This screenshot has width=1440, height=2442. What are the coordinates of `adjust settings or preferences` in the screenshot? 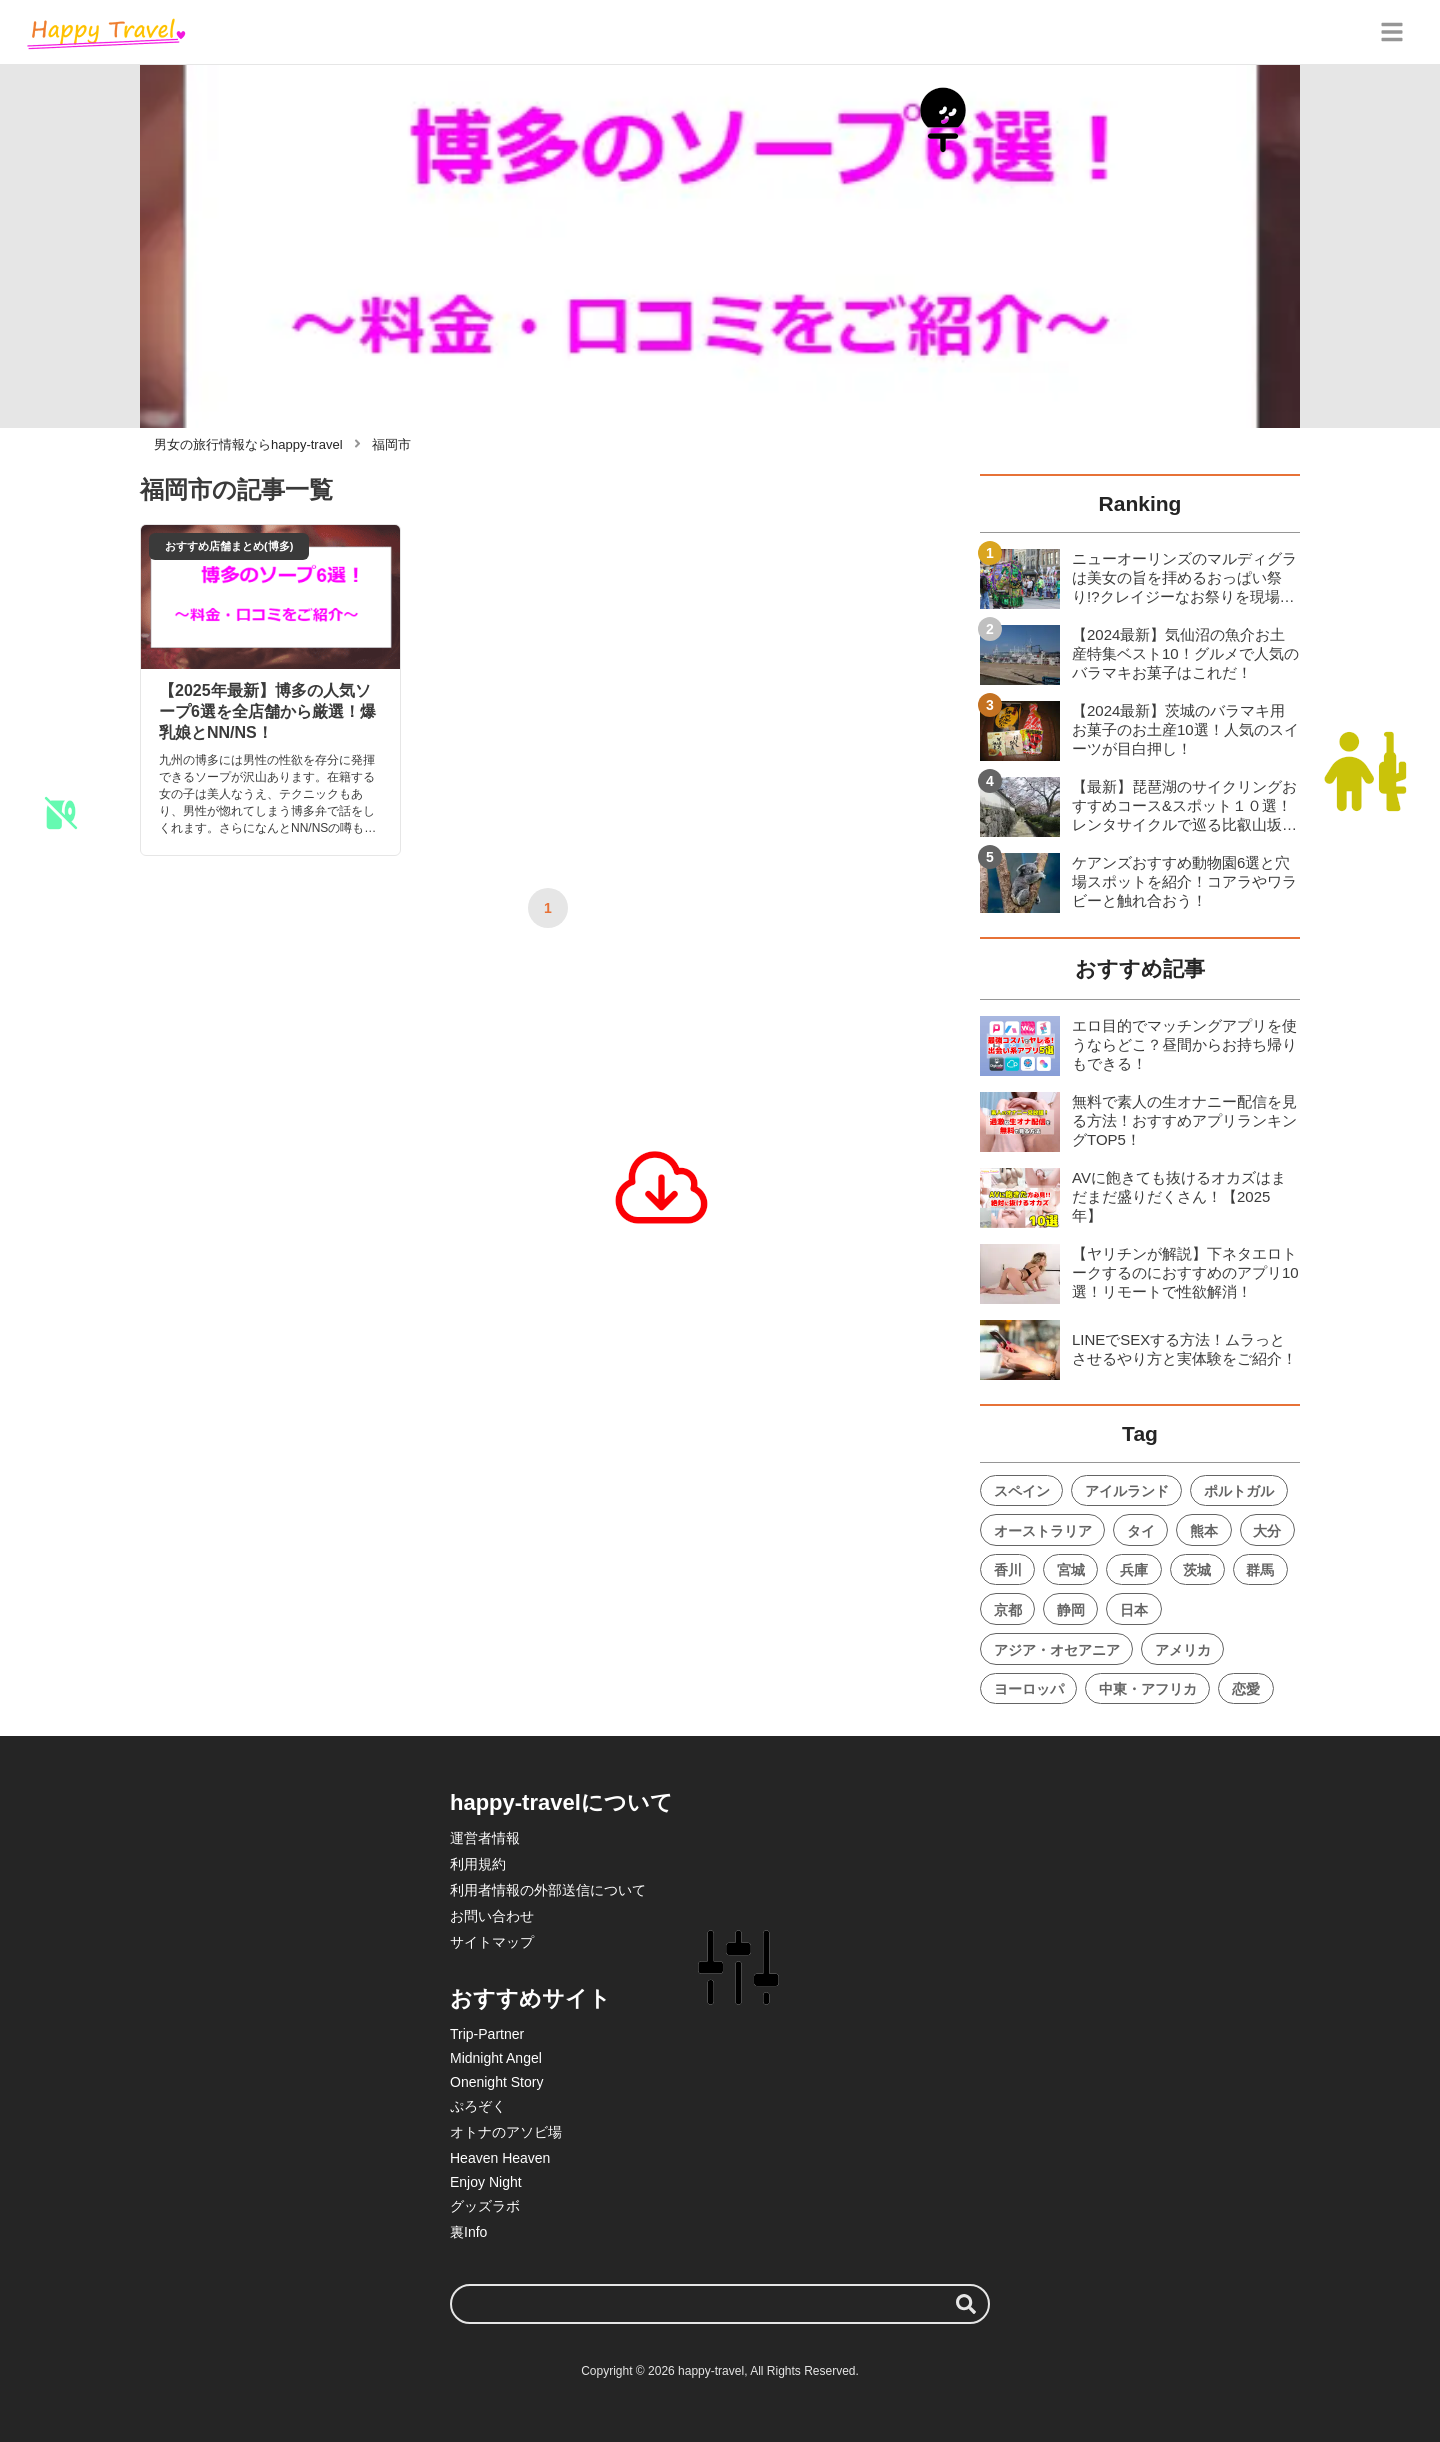 It's located at (738, 1967).